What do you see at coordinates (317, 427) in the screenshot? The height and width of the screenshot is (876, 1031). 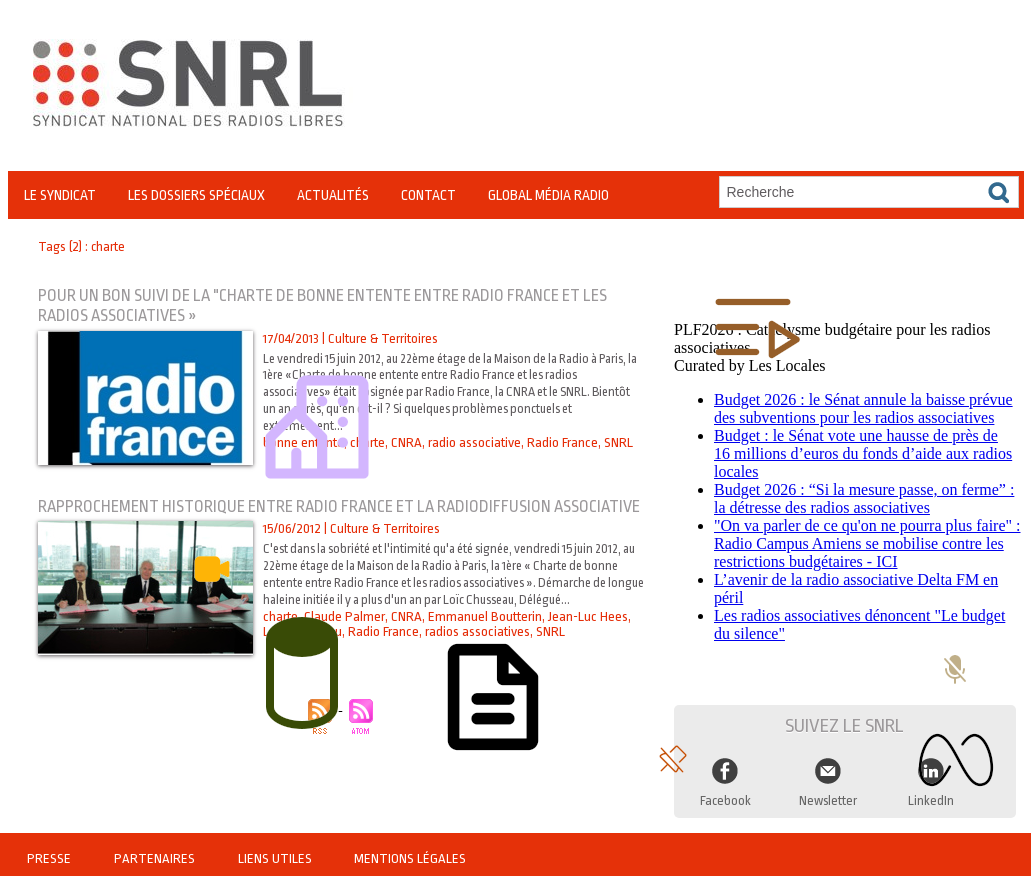 I see `view community or residential buildings` at bounding box center [317, 427].